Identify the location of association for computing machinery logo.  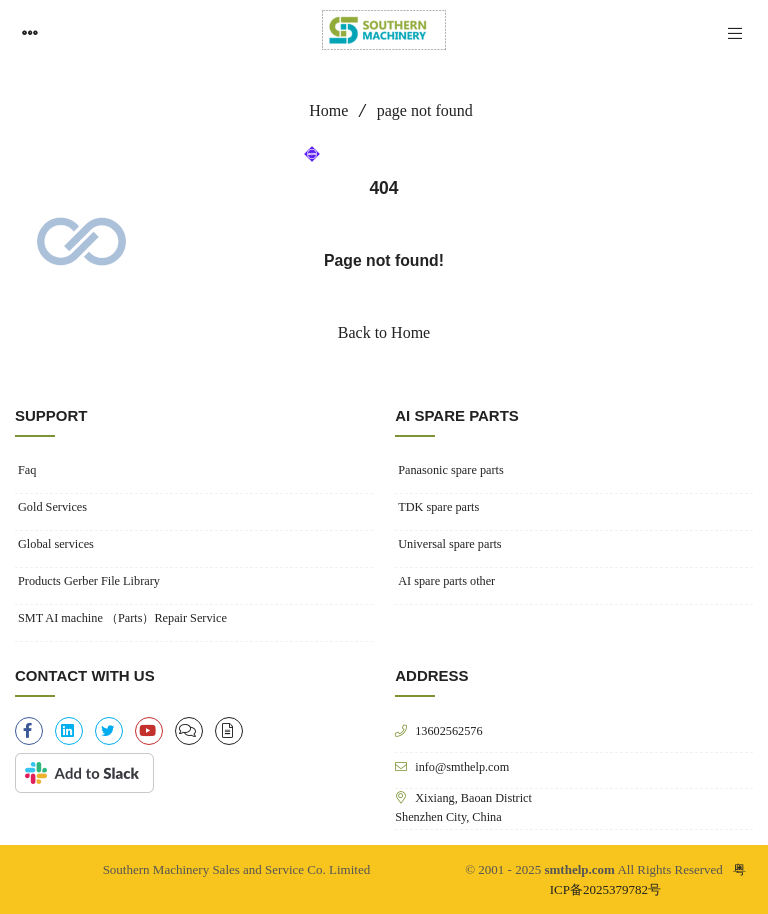
(312, 154).